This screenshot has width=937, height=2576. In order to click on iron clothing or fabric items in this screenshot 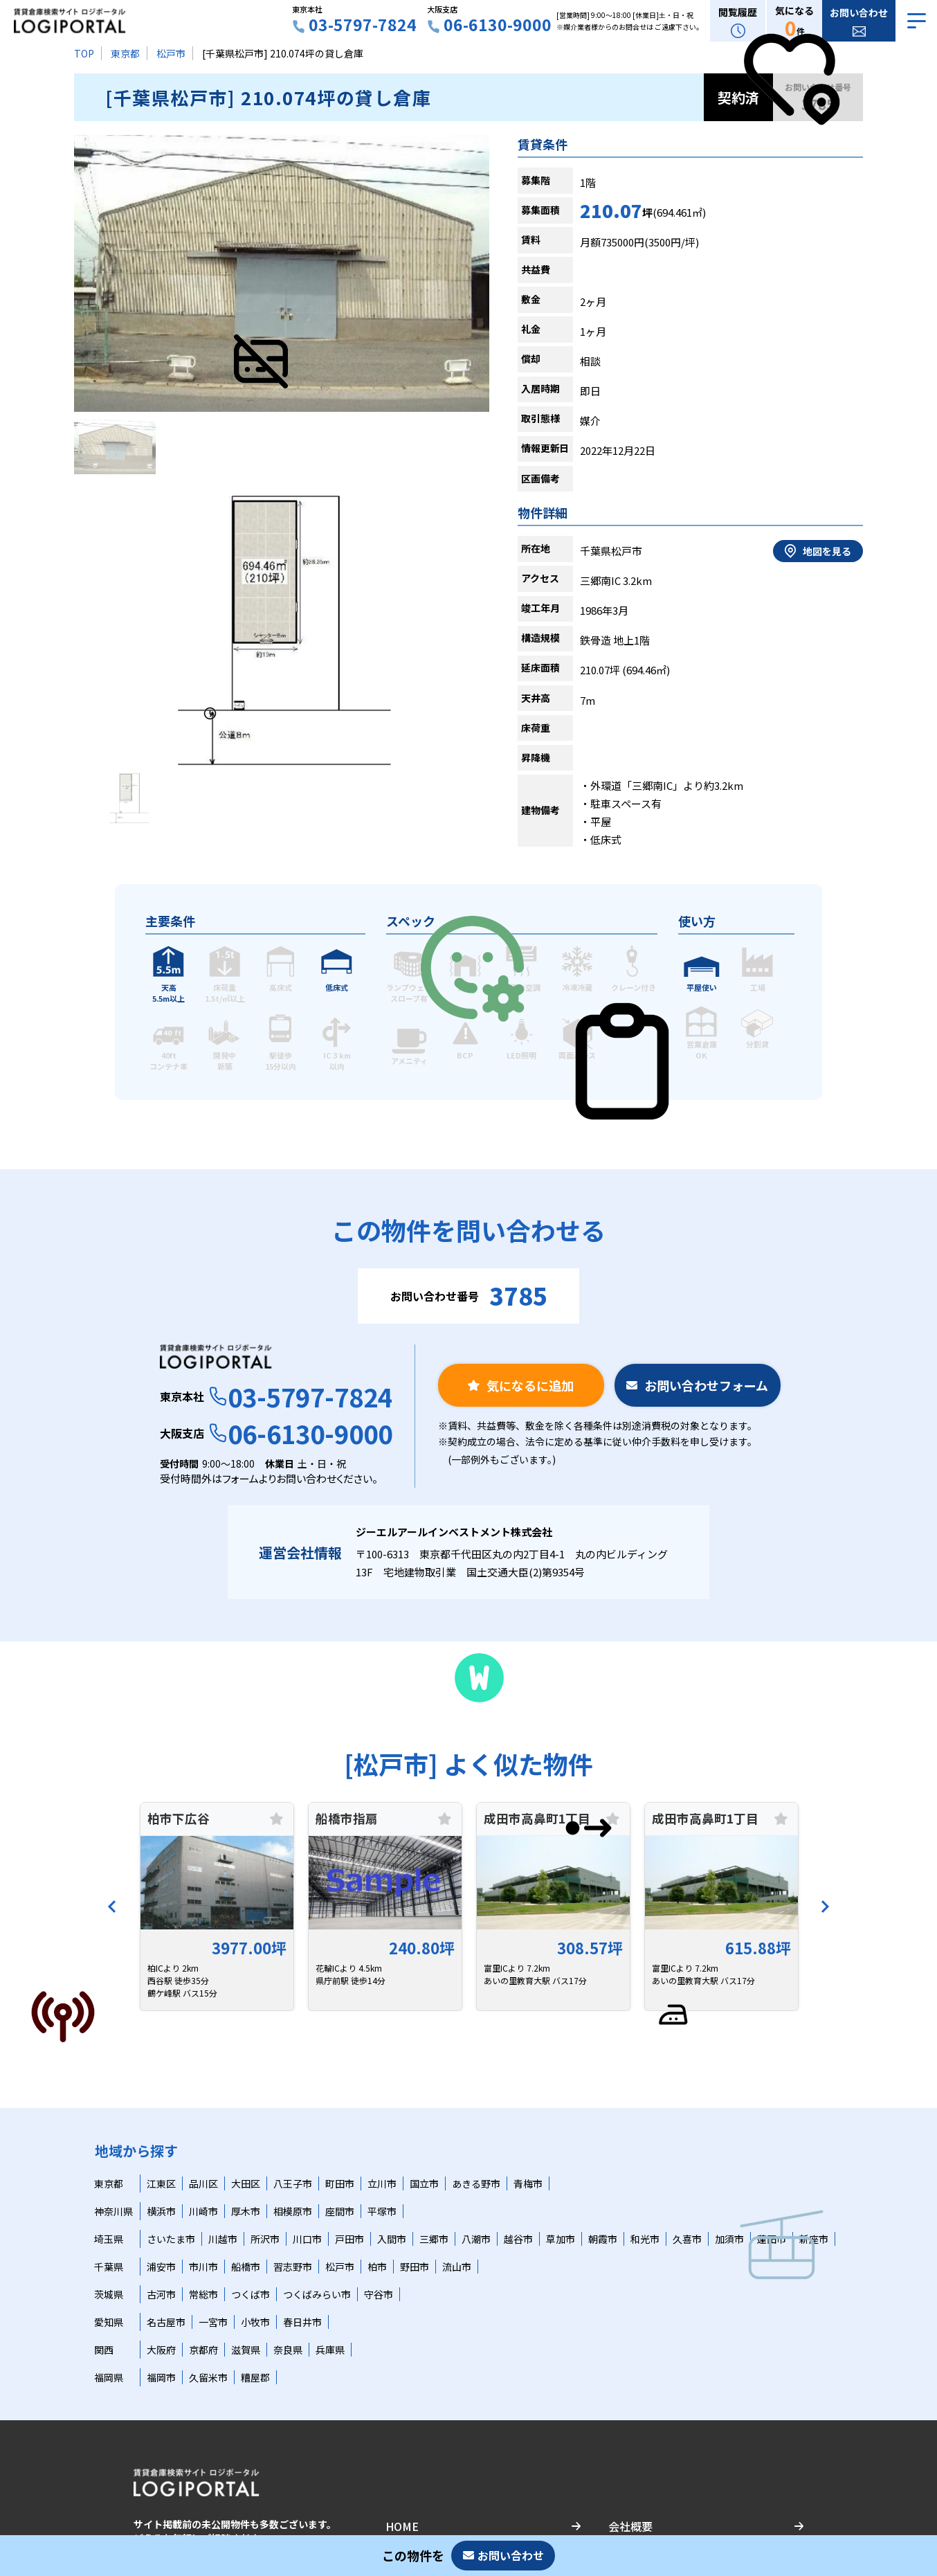, I will do `click(673, 2015)`.